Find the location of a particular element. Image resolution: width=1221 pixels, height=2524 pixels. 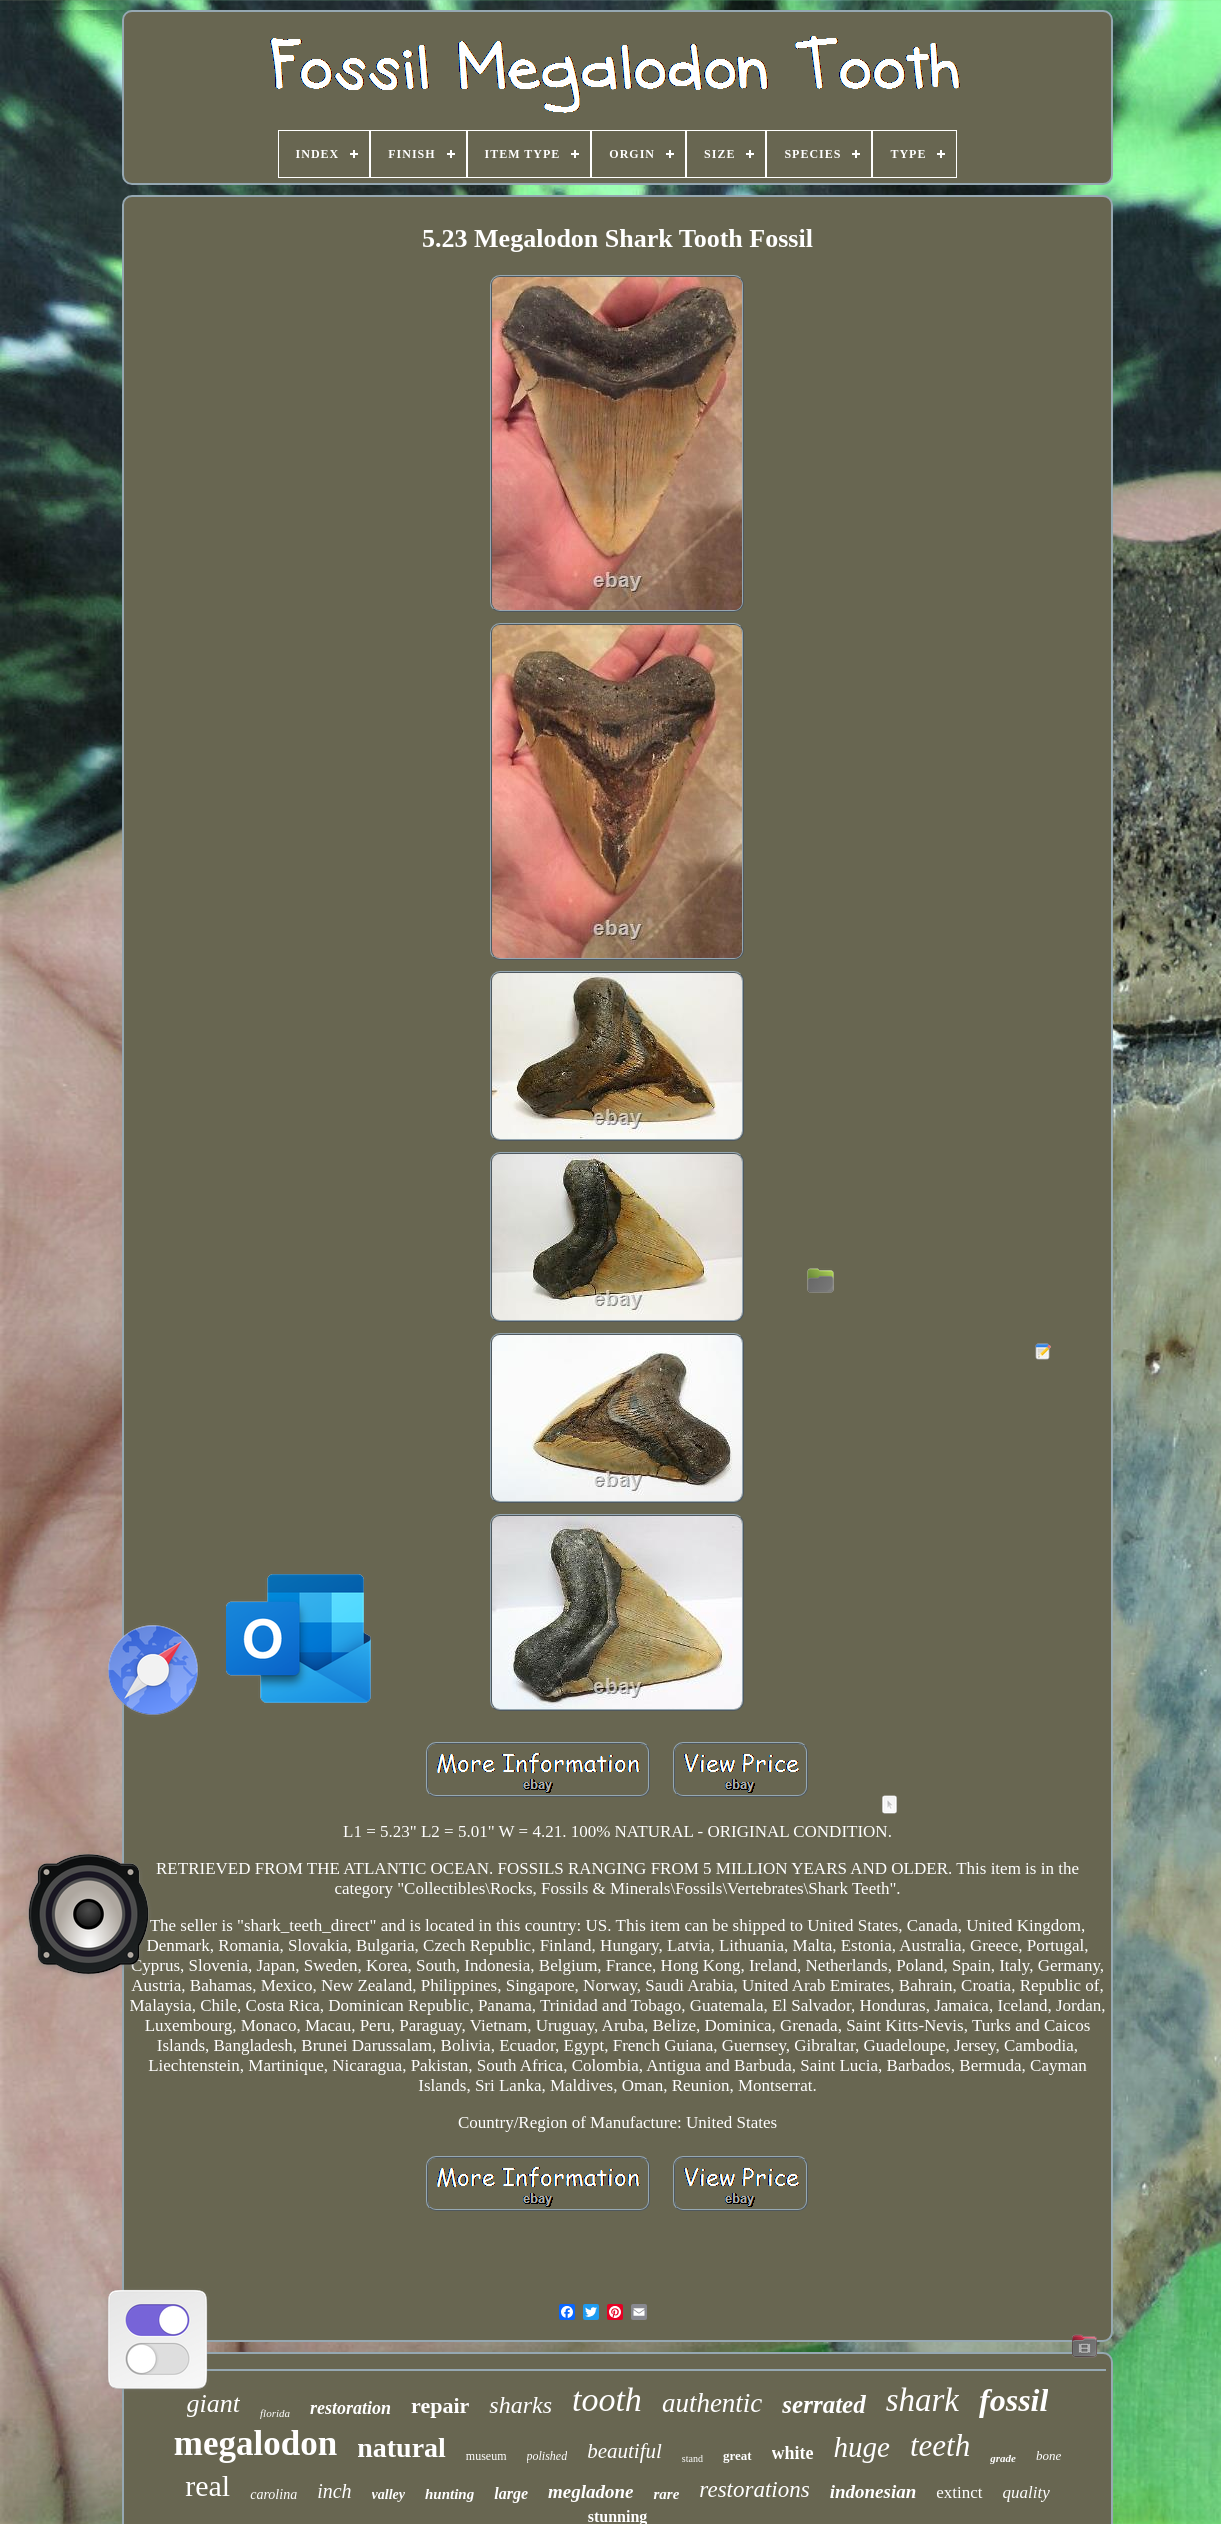

indicates a folder is ready to accept dragged items is located at coordinates (820, 1280).